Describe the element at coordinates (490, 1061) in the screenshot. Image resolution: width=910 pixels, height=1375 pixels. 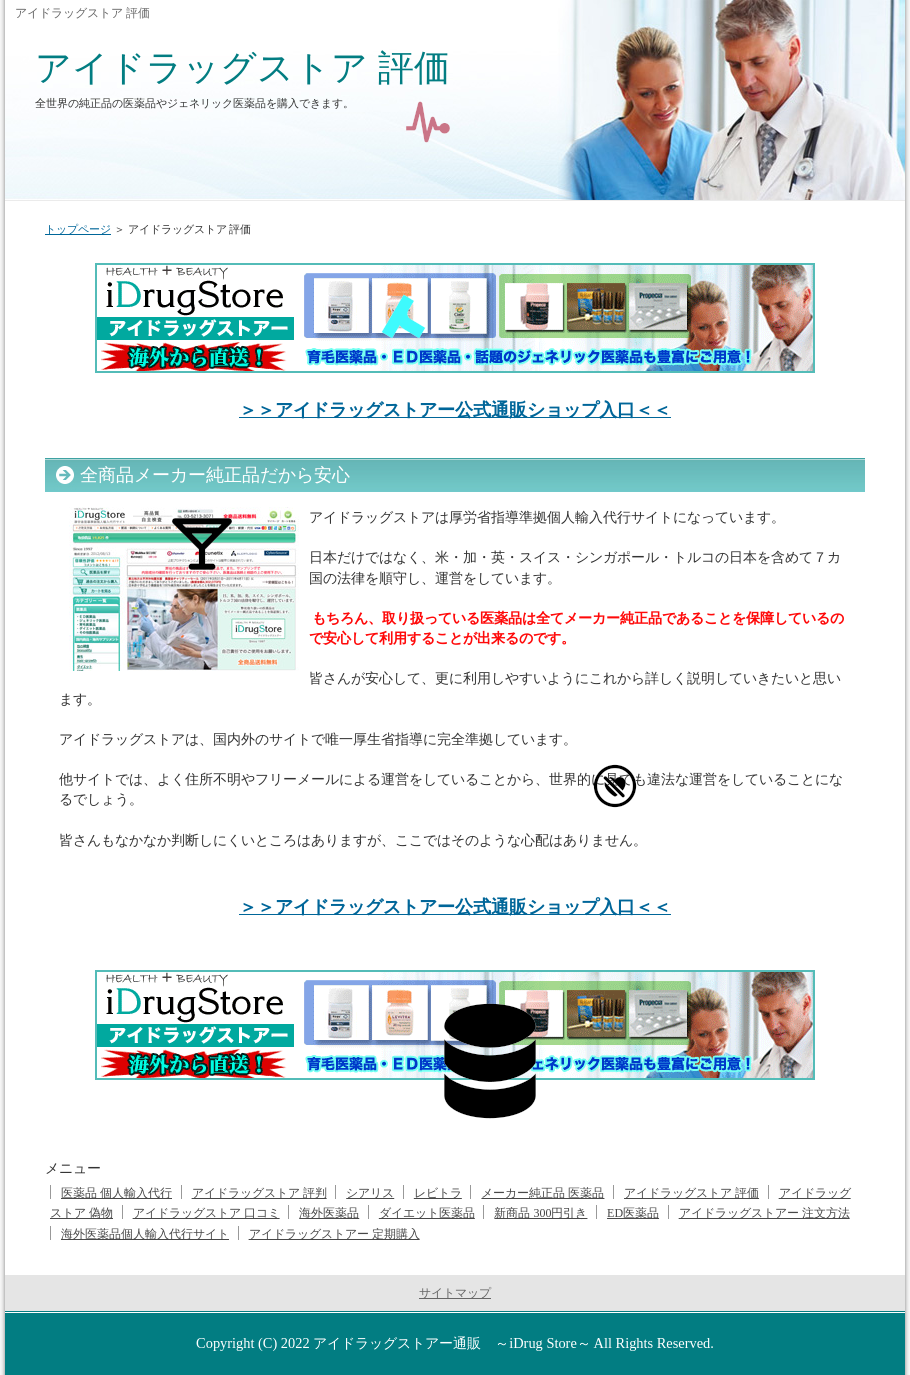
I see `access server settings or configuration` at that location.